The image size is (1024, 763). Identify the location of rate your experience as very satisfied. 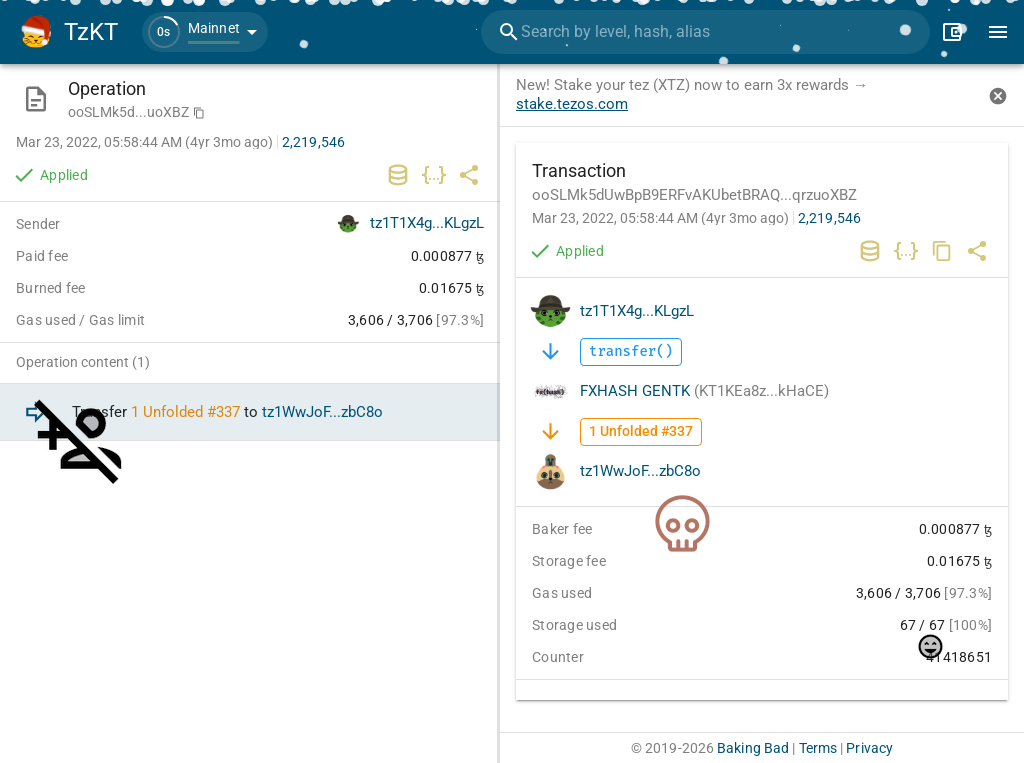
(930, 646).